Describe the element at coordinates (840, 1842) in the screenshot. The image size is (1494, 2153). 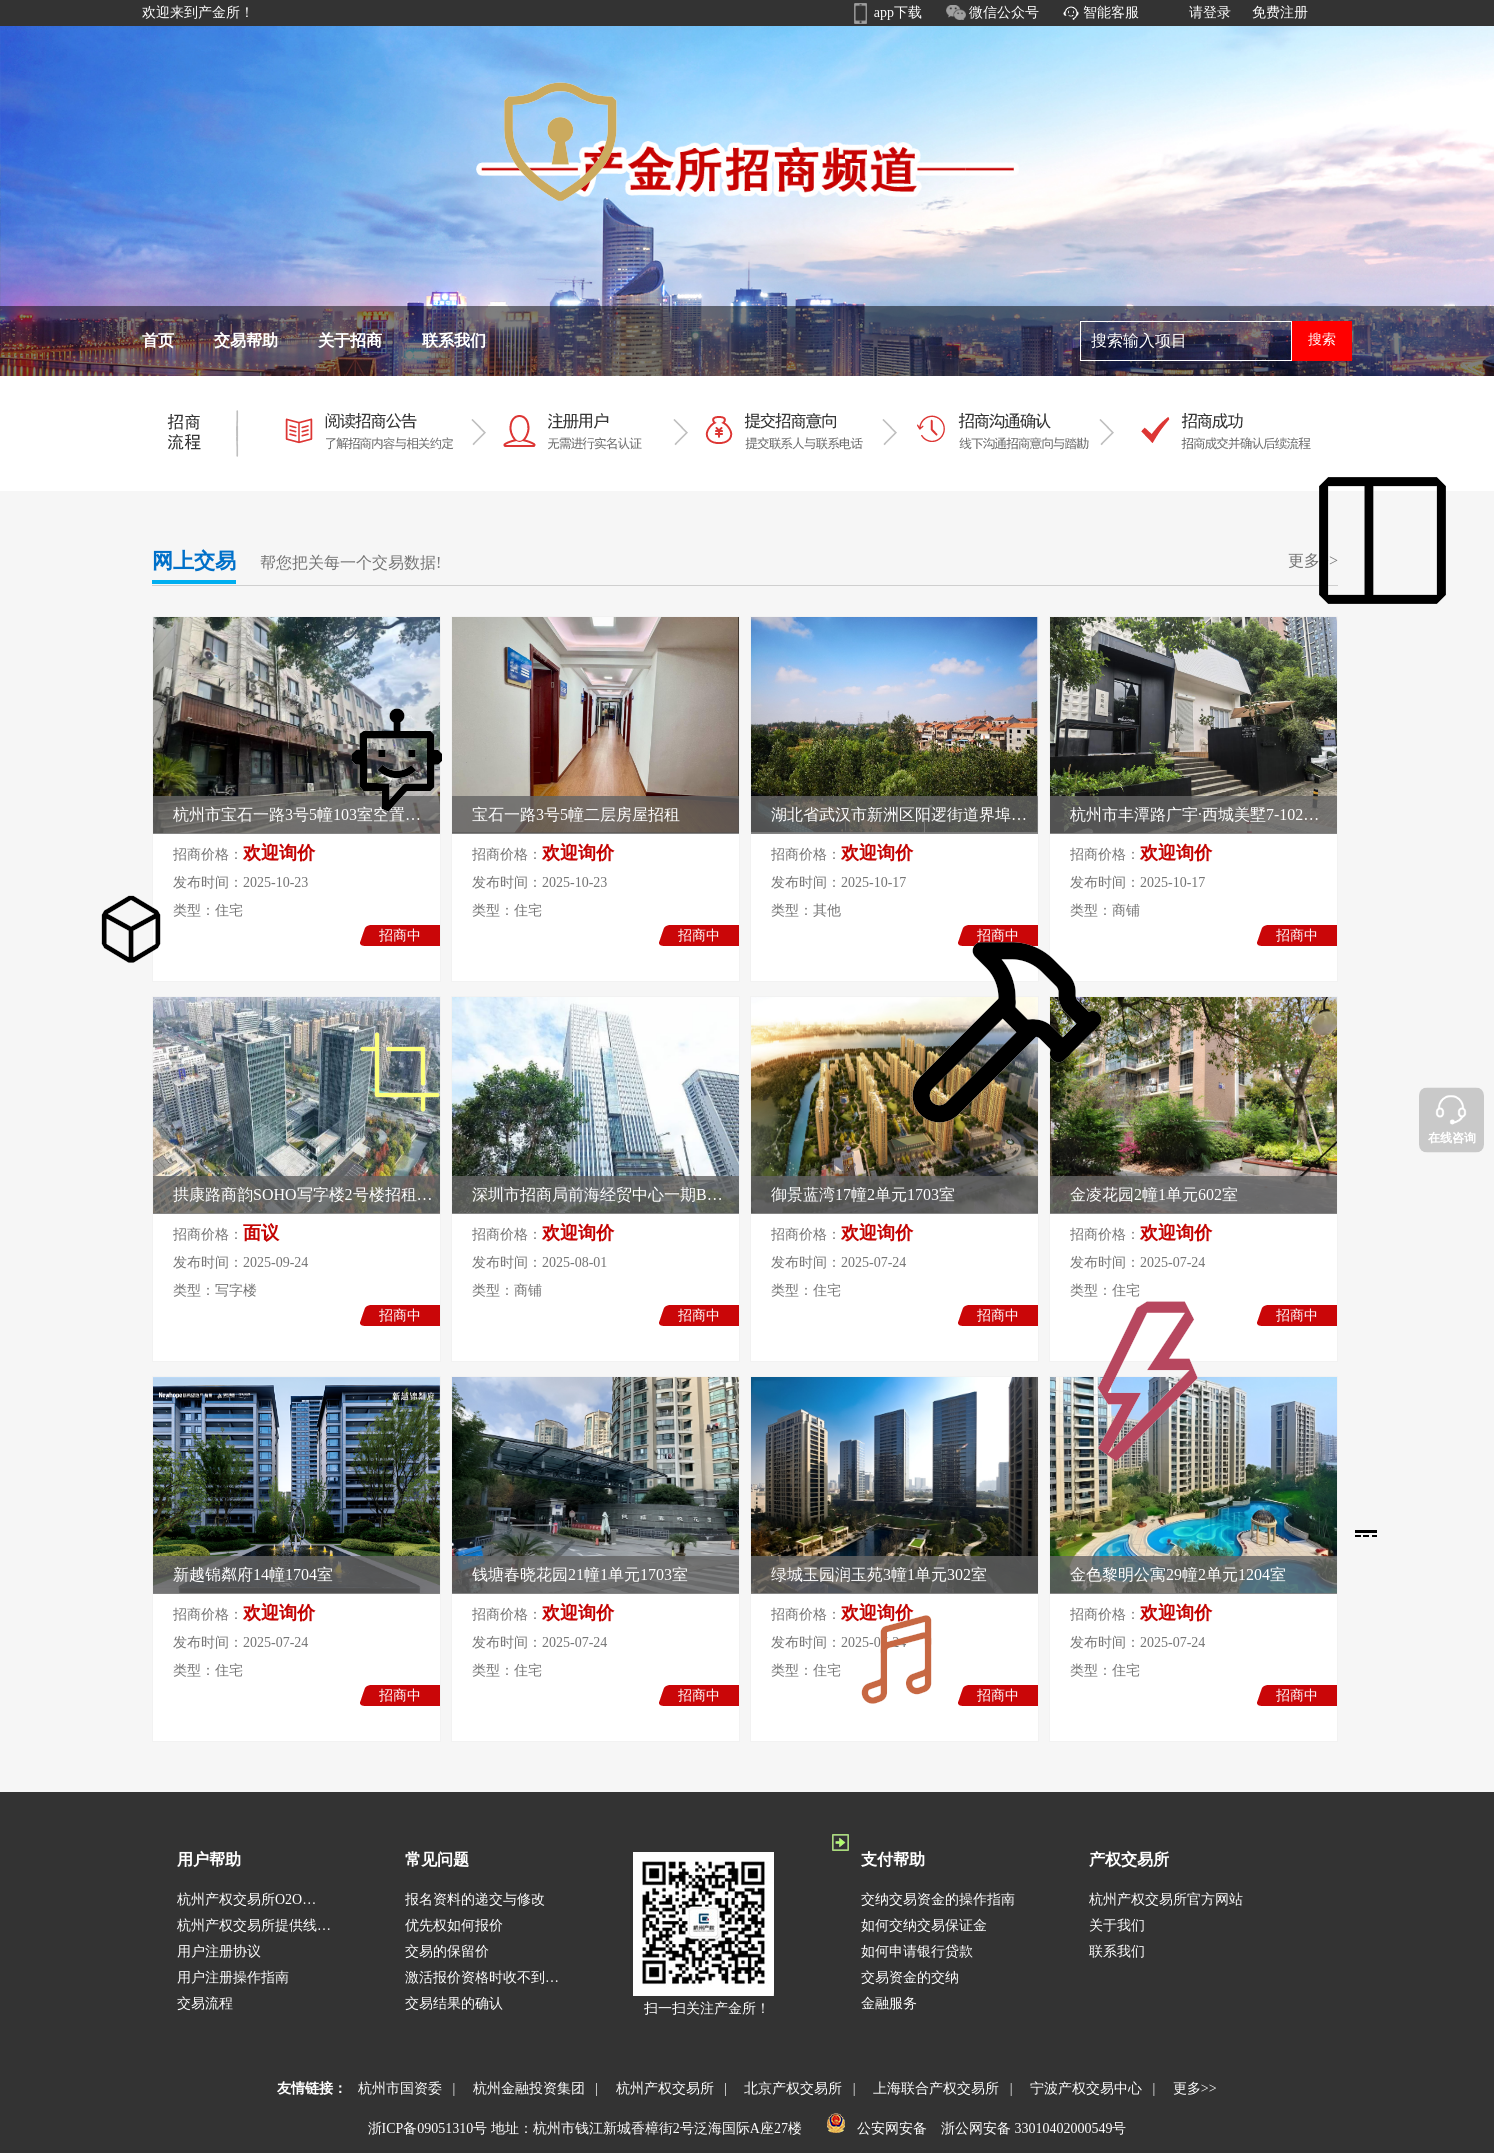
I see `indicates a file has been renamed in version control` at that location.